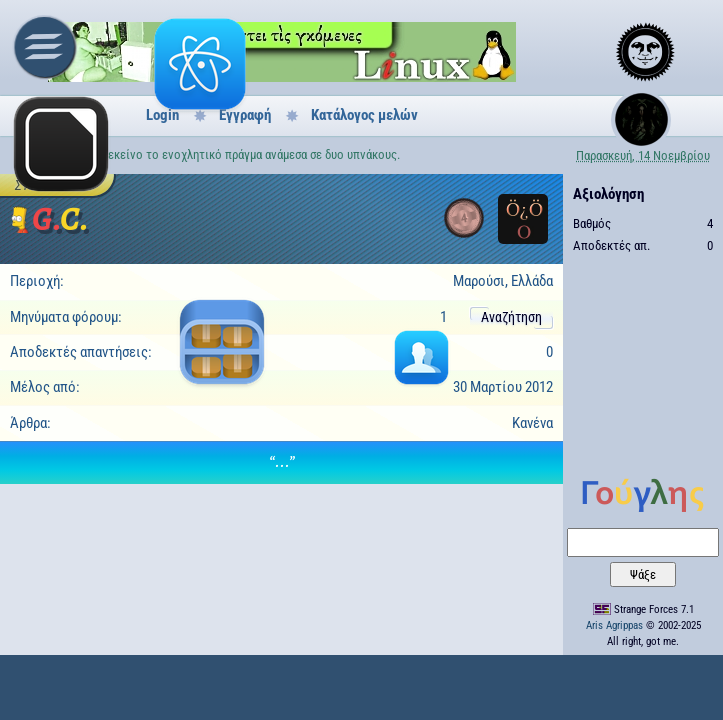 This screenshot has width=723, height=720. Describe the element at coordinates (222, 342) in the screenshot. I see `open warehouse flatpak manager` at that location.